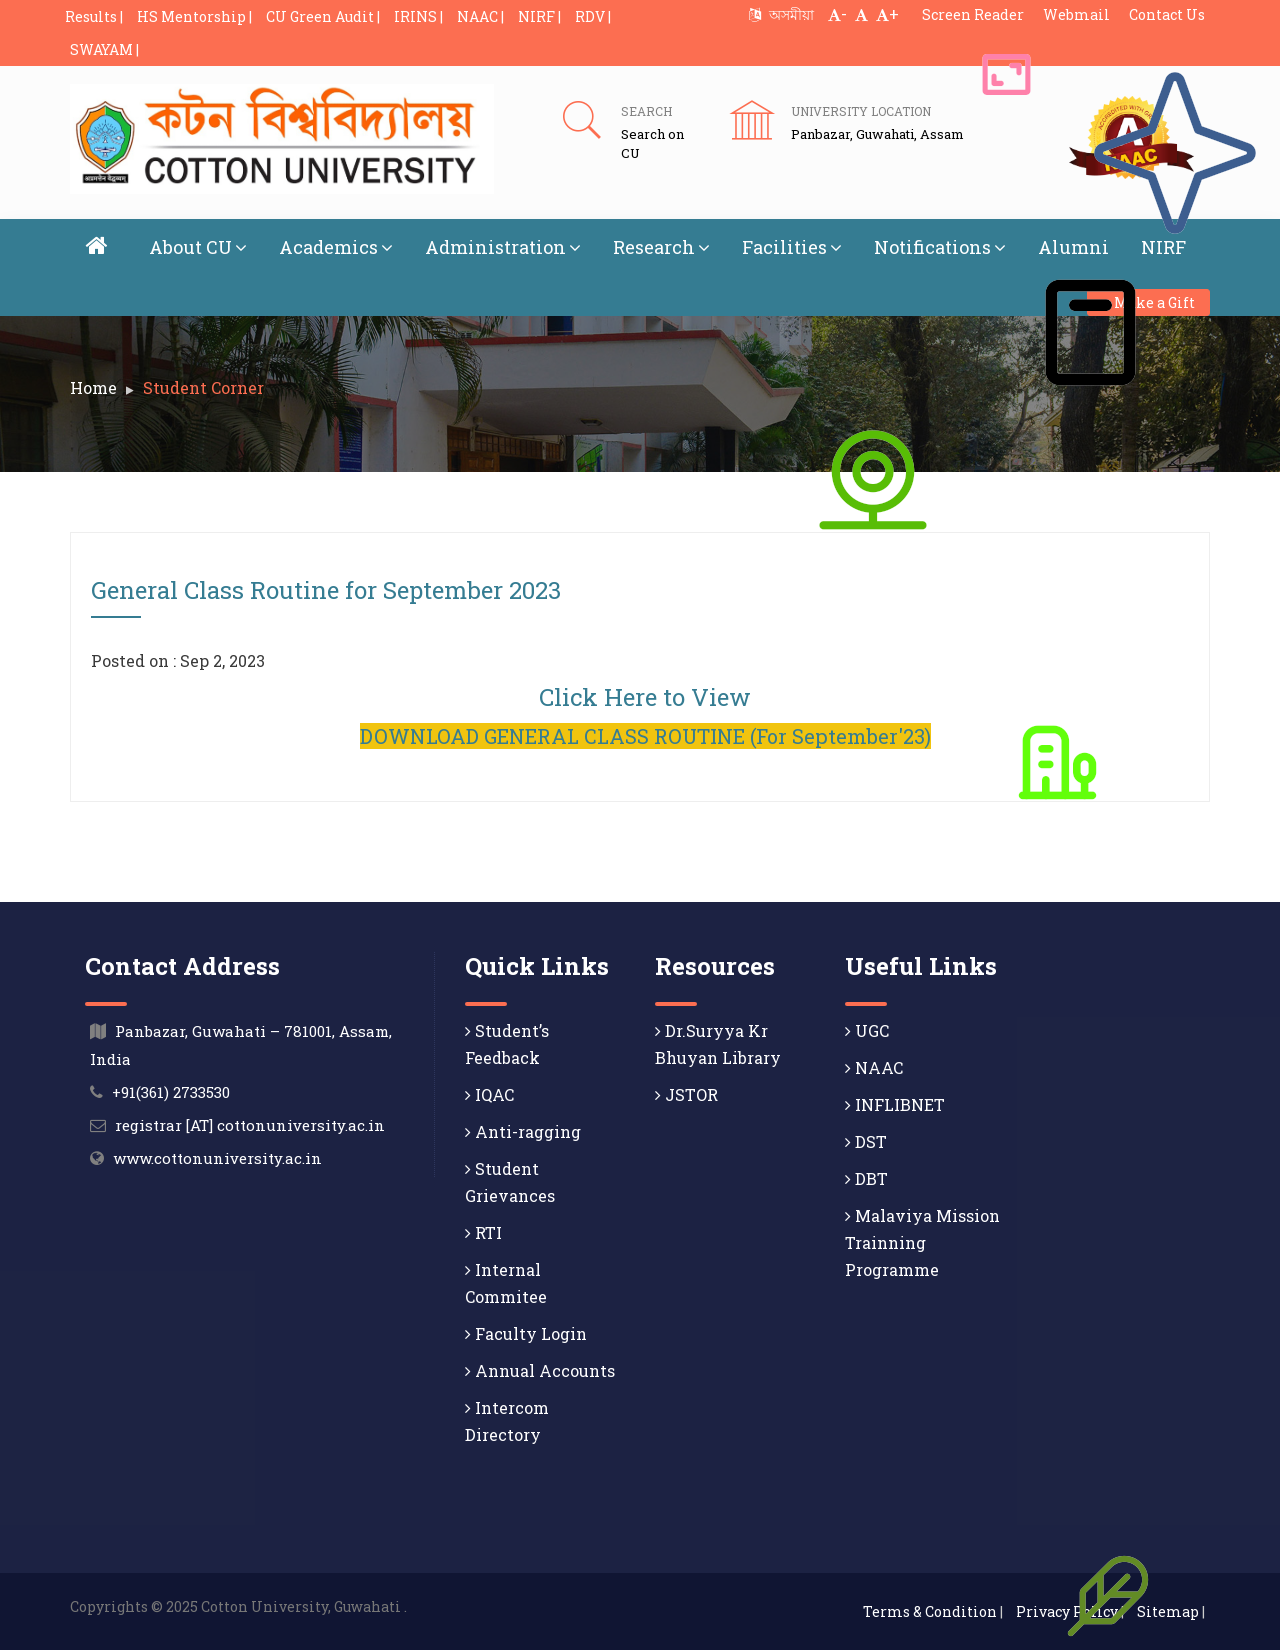 The image size is (1280, 1650). Describe the element at coordinates (1106, 1597) in the screenshot. I see `compose a new message or post` at that location.